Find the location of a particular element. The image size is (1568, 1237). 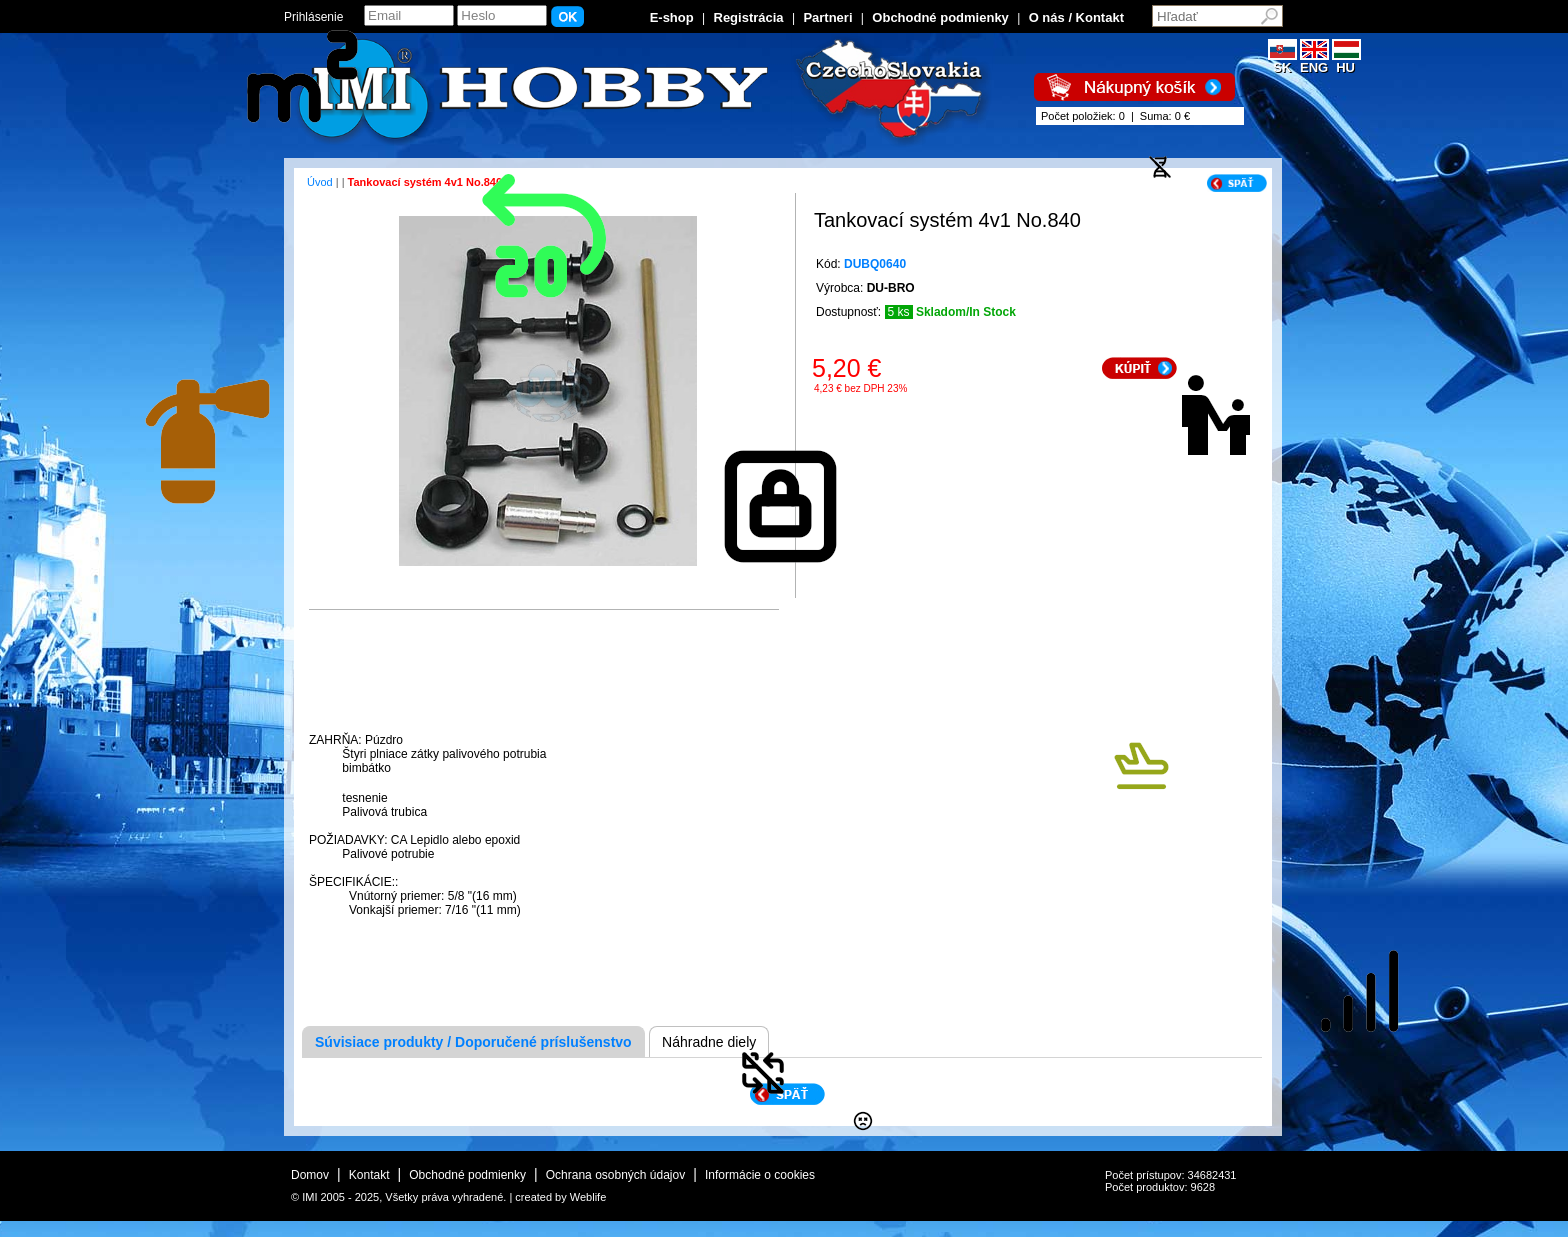

indicates strong cellular network connection is located at coordinates (1375, 986).